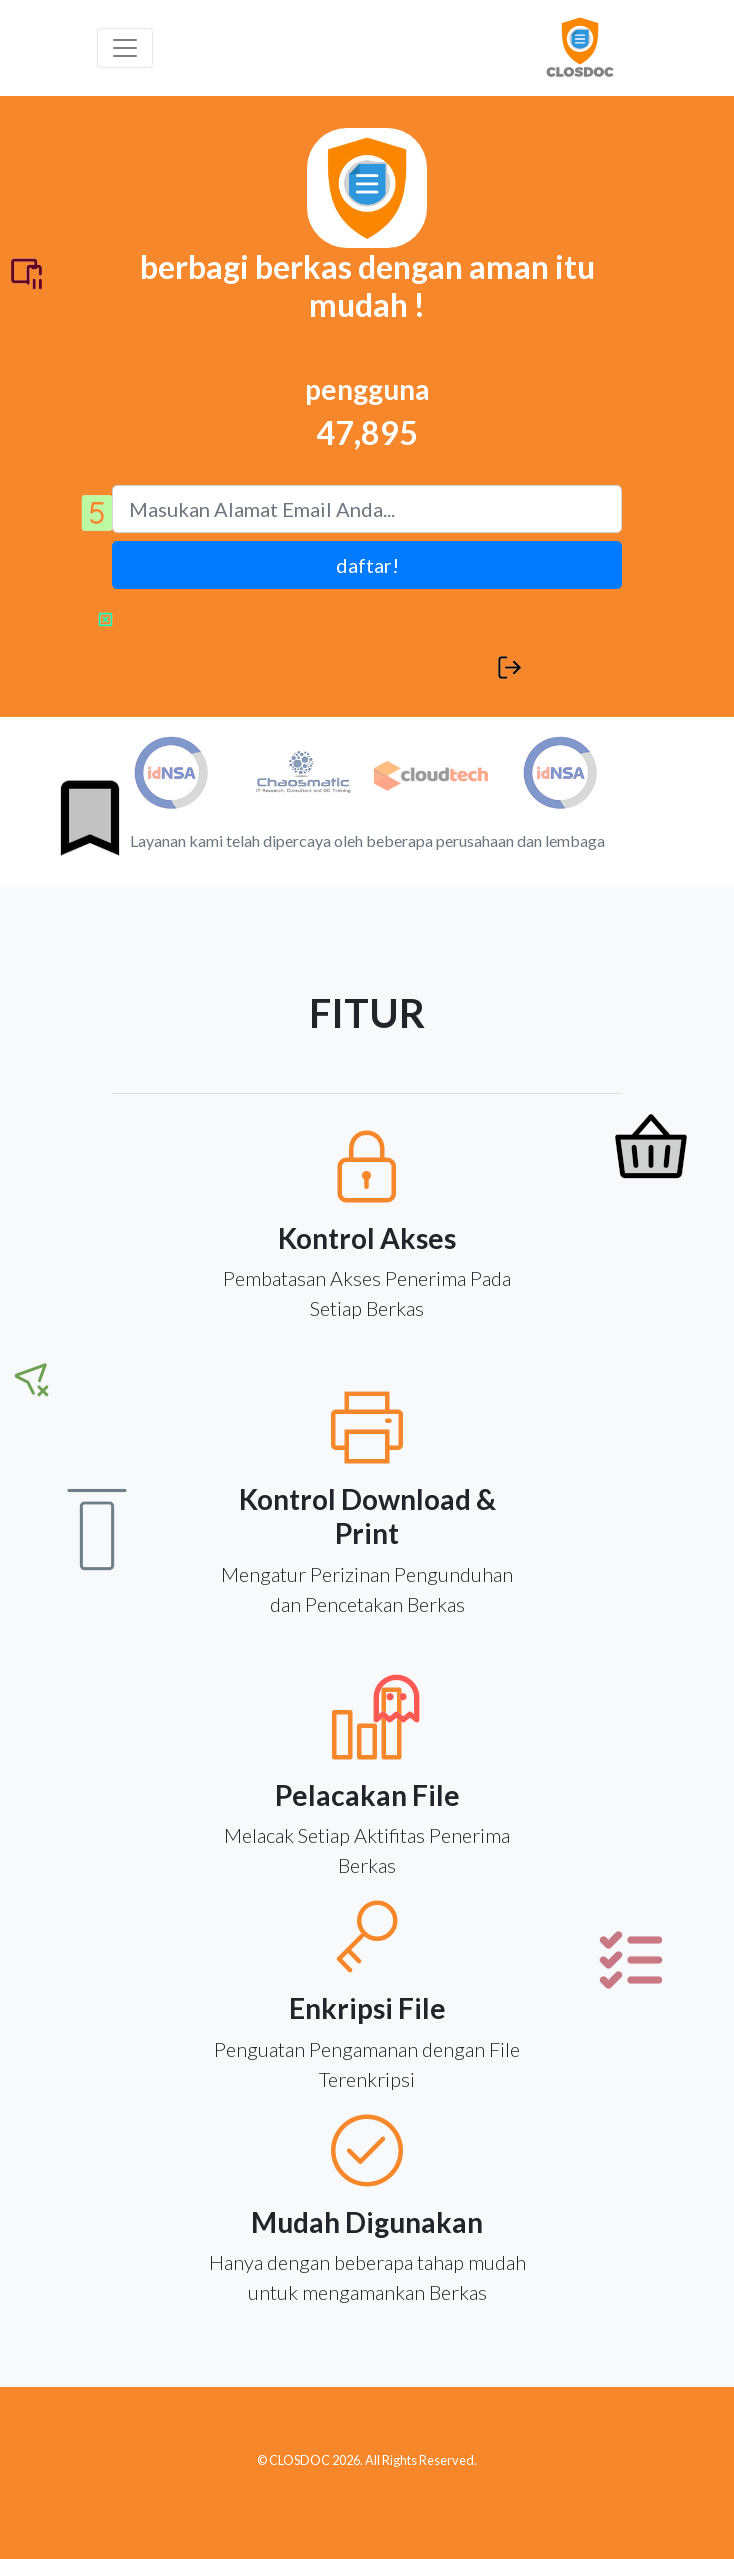 This screenshot has width=734, height=2559. Describe the element at coordinates (396, 1699) in the screenshot. I see `enable ghost mode or incognito browsing` at that location.